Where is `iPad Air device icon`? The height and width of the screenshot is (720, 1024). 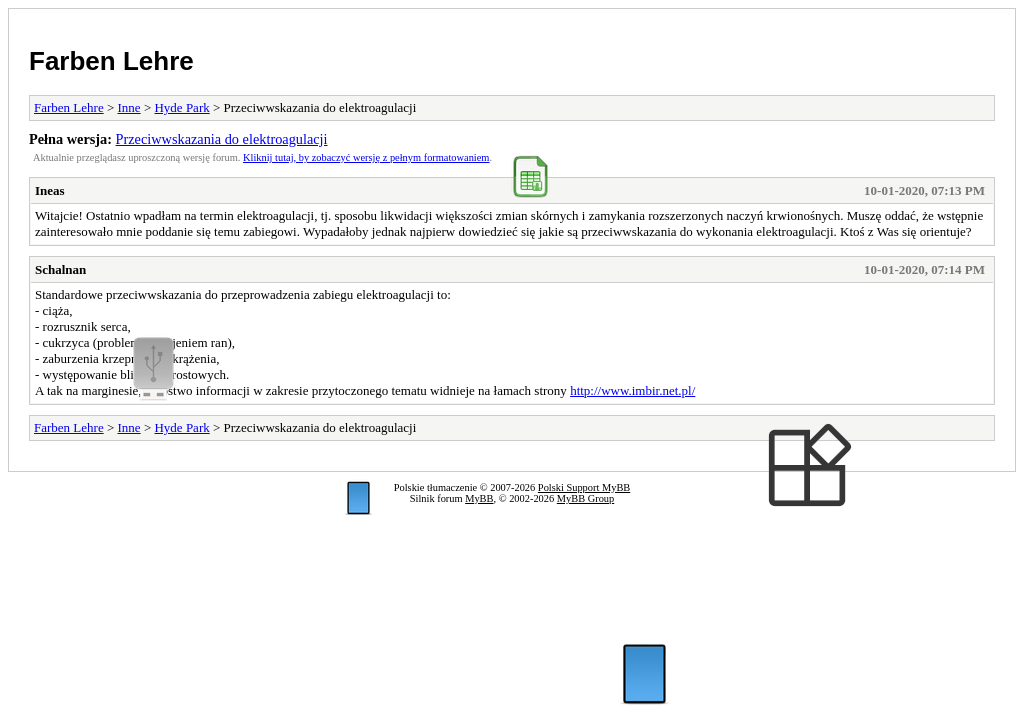
iPad Air device icon is located at coordinates (644, 674).